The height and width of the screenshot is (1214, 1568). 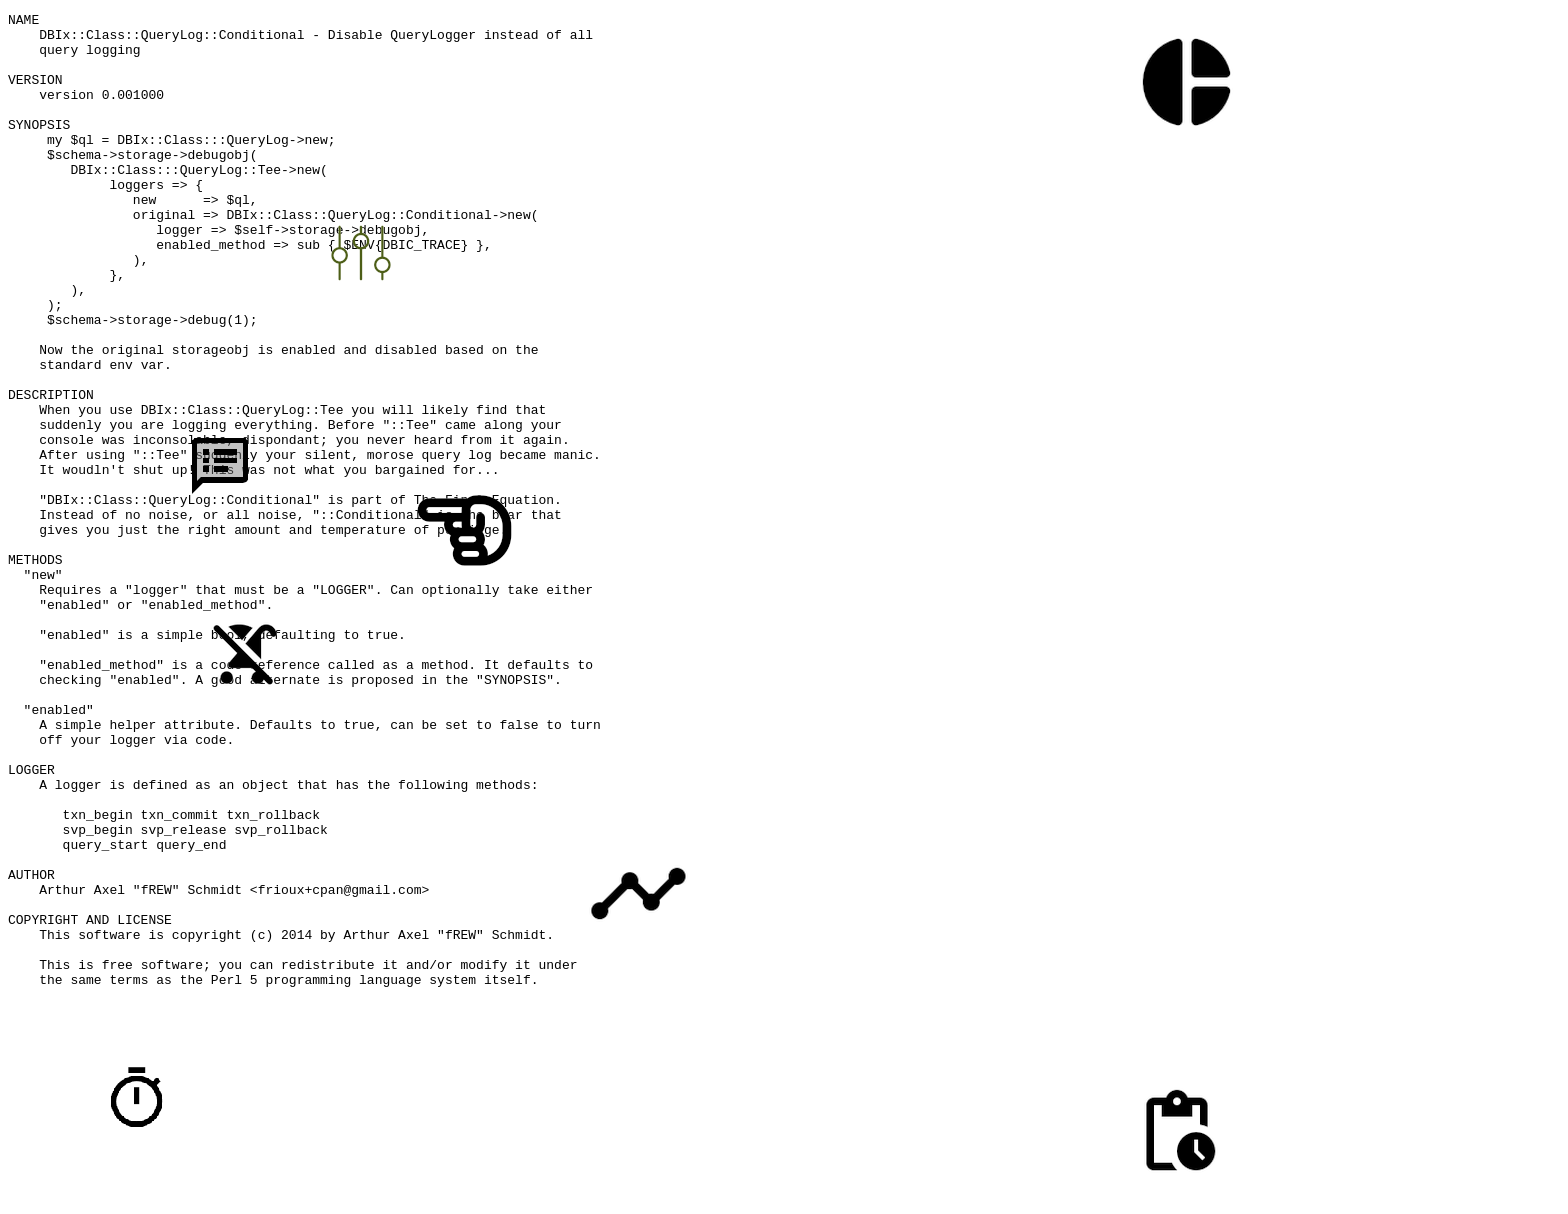 I want to click on indicates strollers are not permitted in this area, so click(x=245, y=652).